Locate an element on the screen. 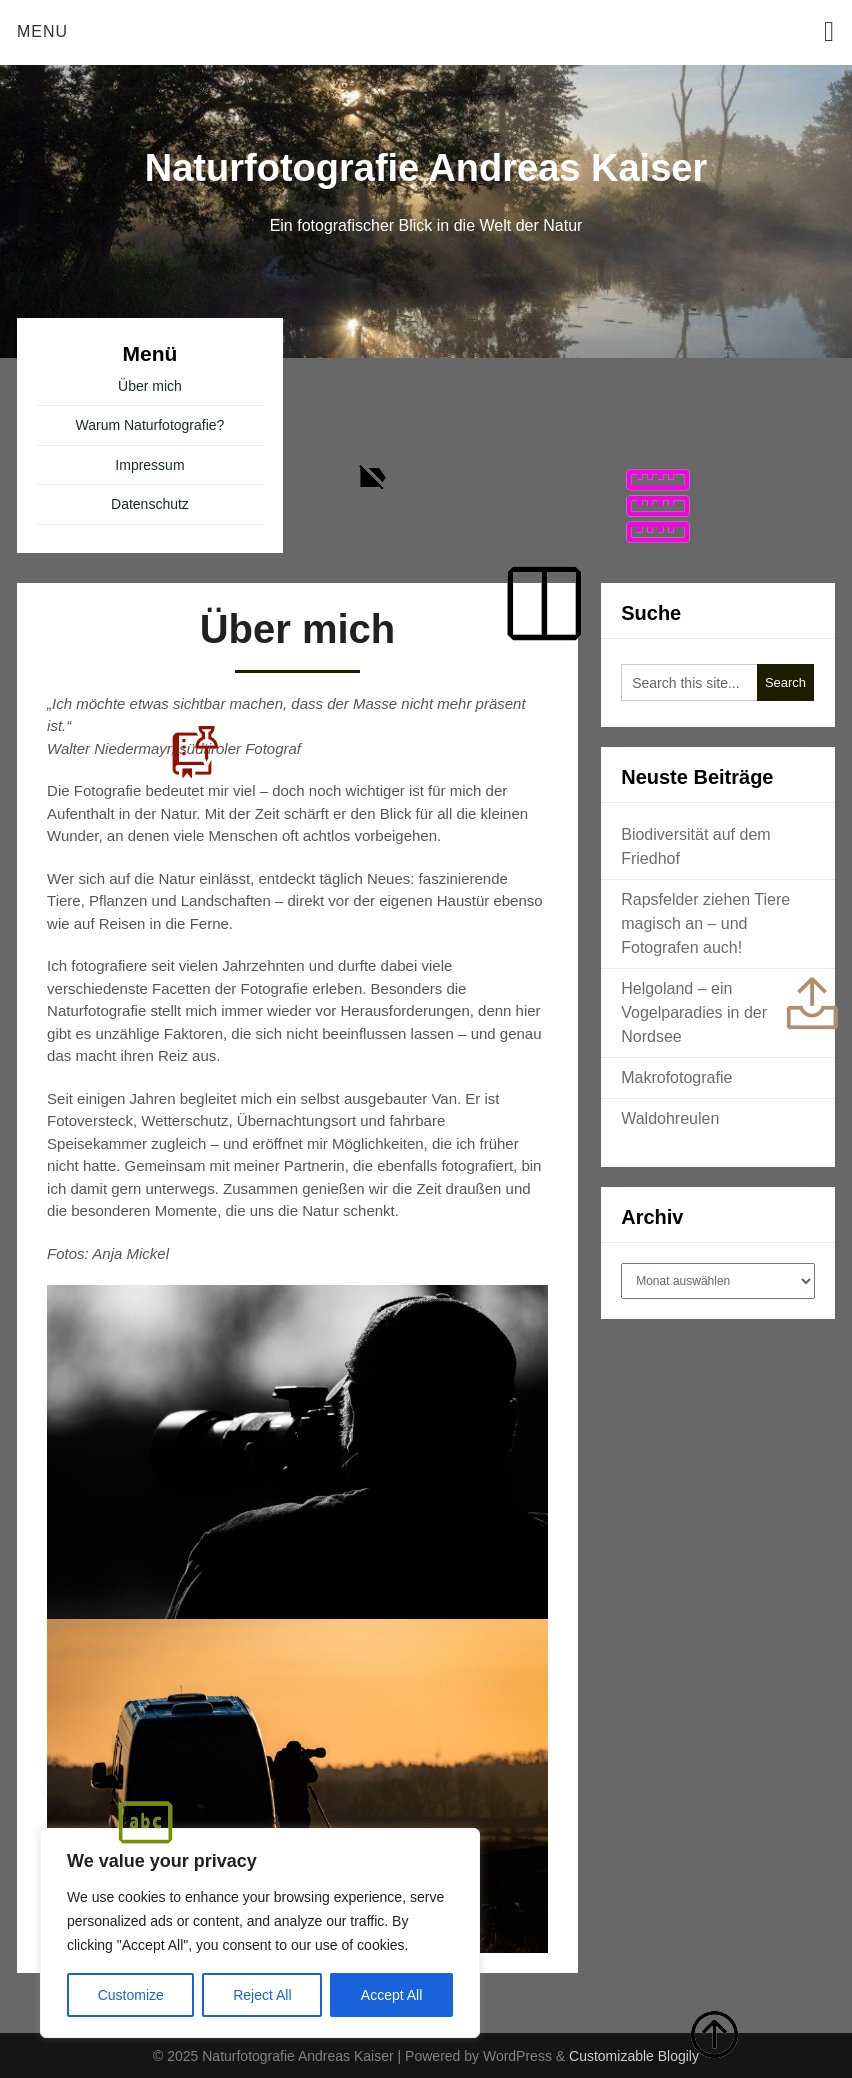  indicates a string variable or text data type is located at coordinates (145, 1824).